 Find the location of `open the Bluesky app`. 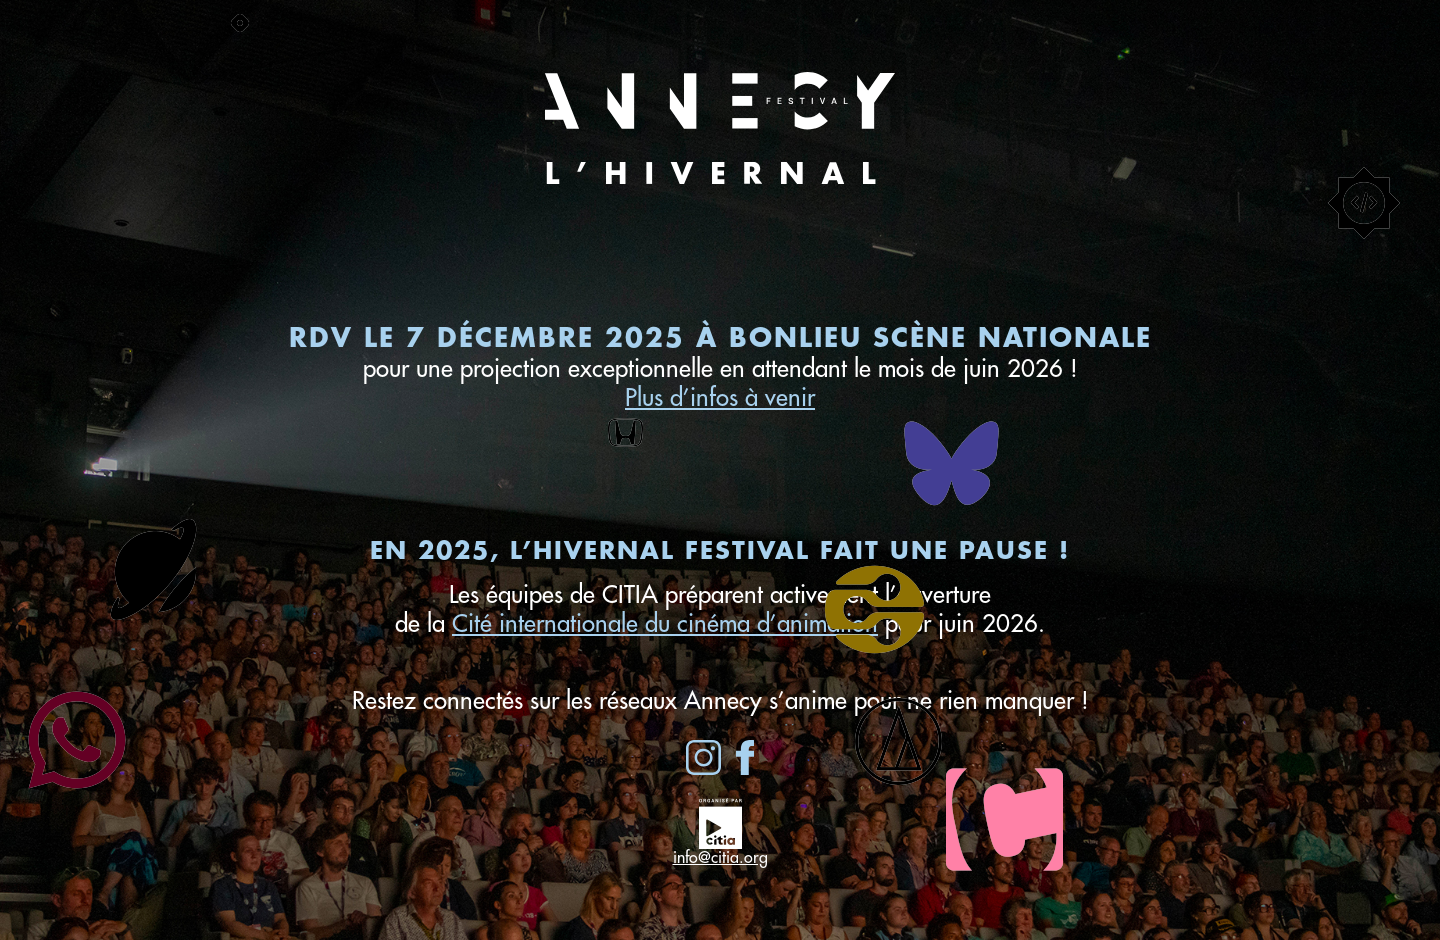

open the Bluesky app is located at coordinates (951, 461).